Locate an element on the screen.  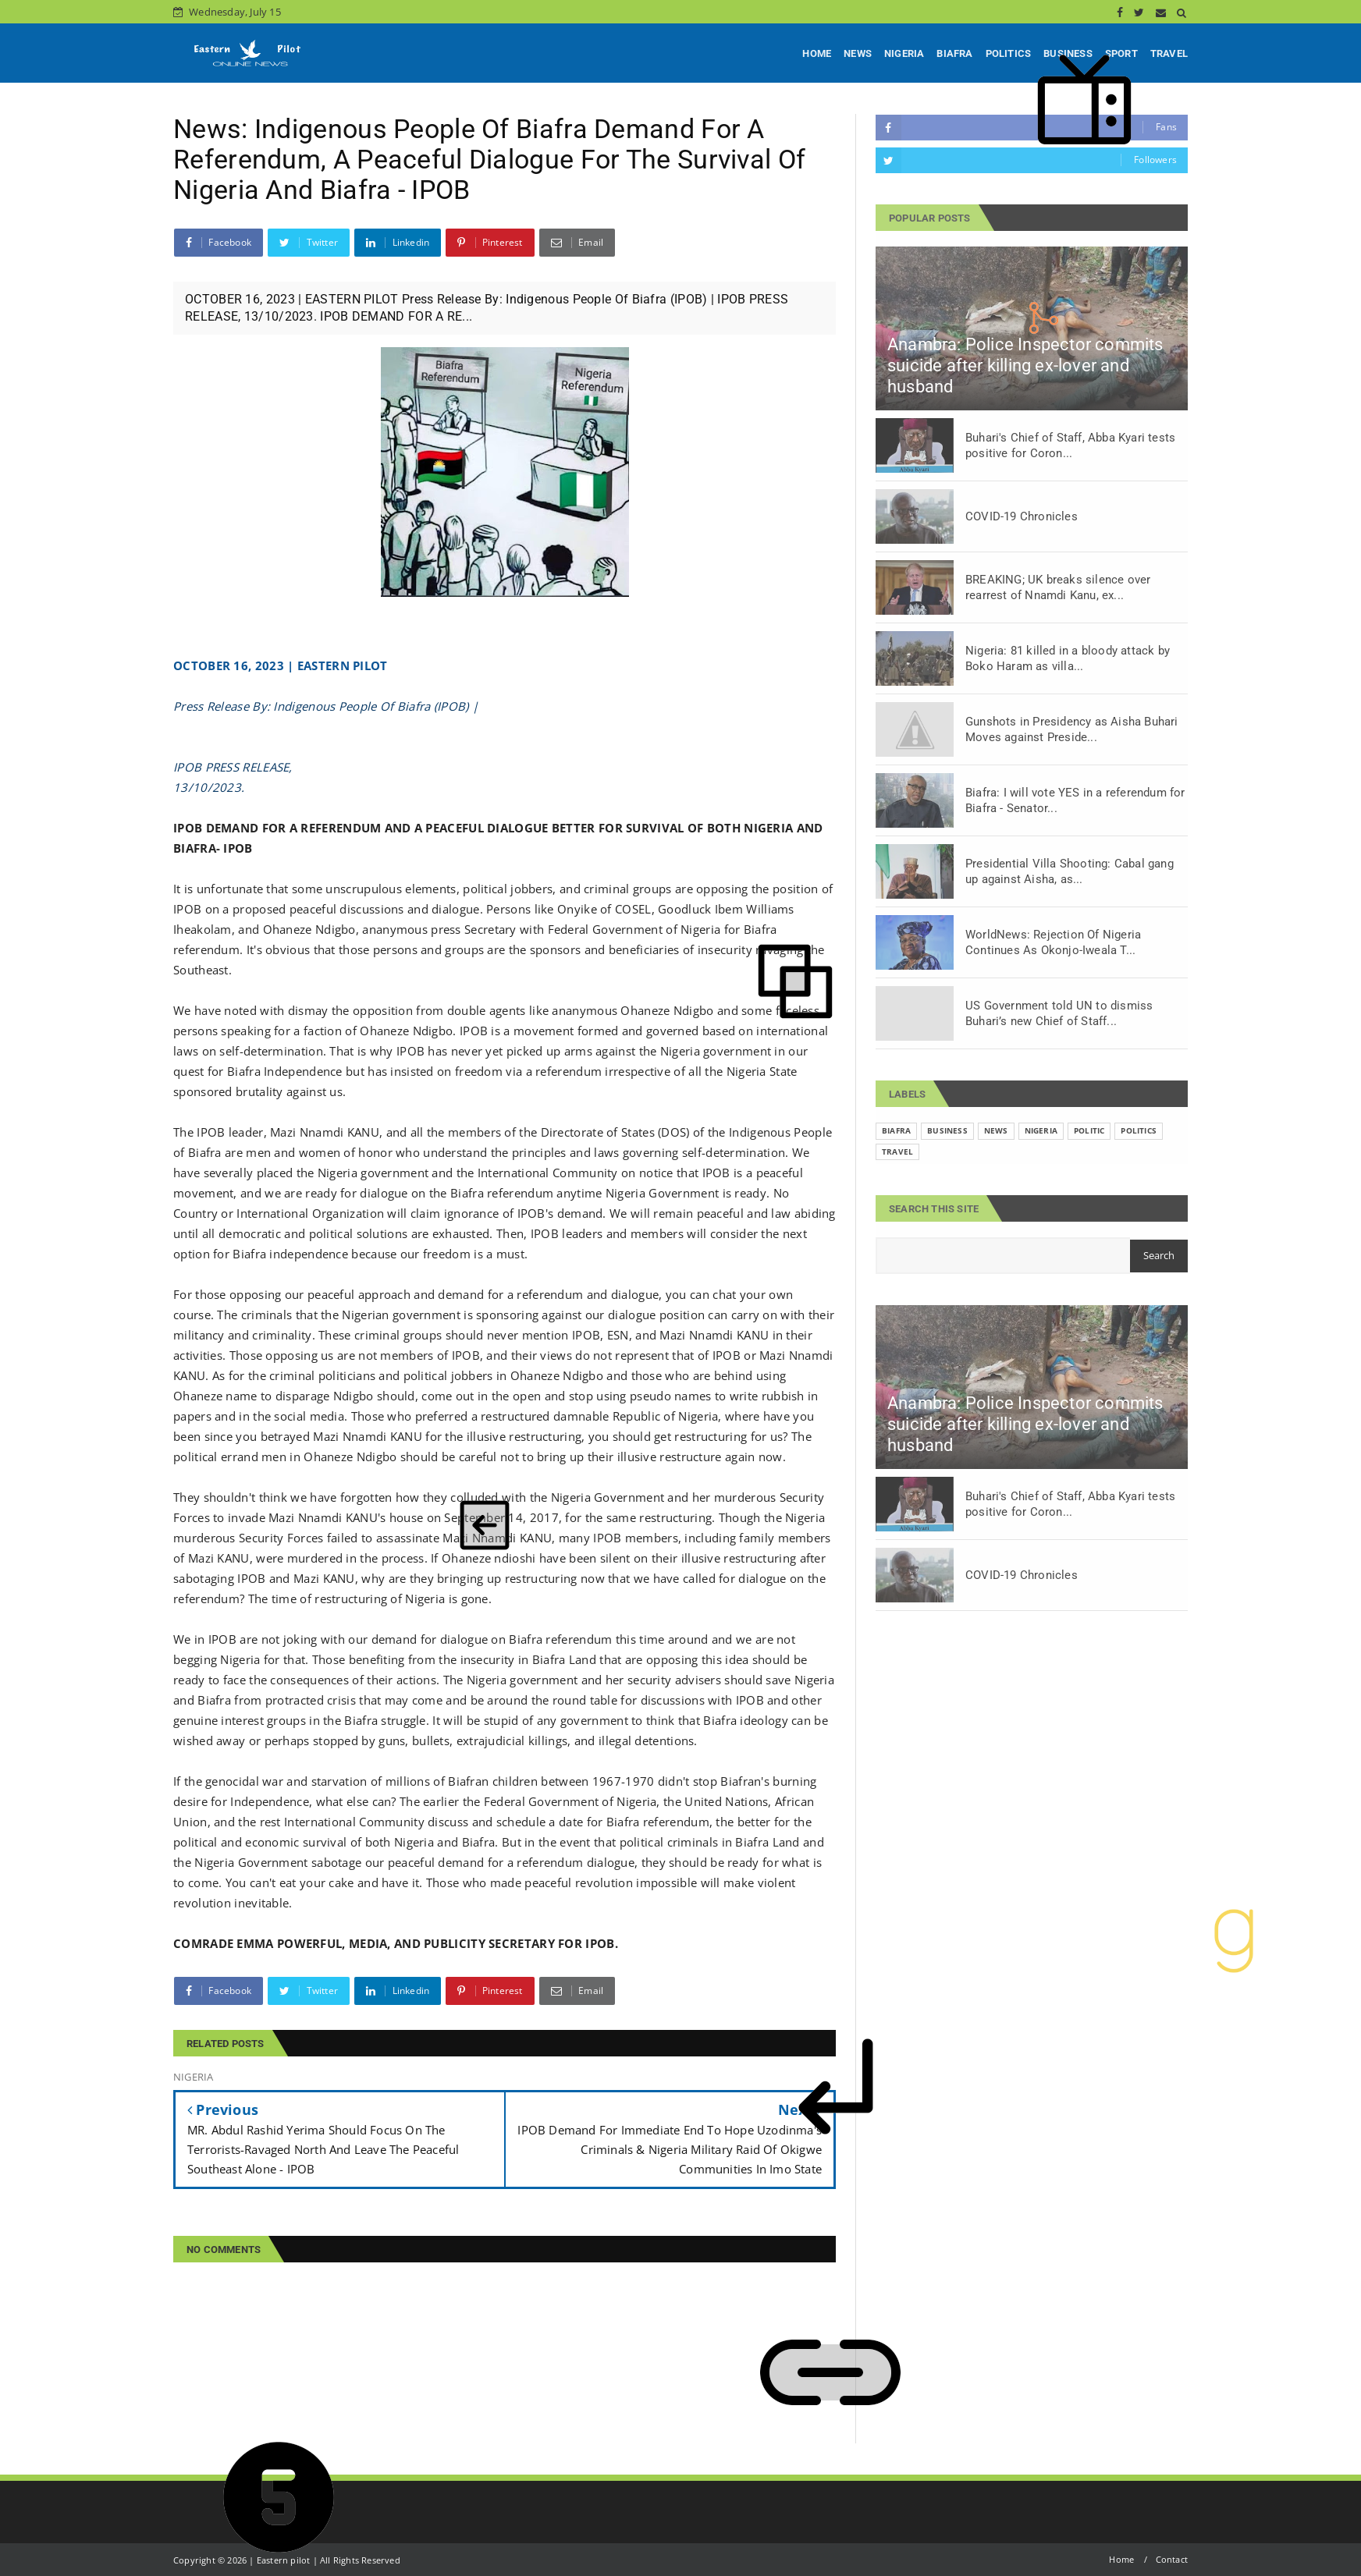
copy or share a link is located at coordinates (830, 2372).